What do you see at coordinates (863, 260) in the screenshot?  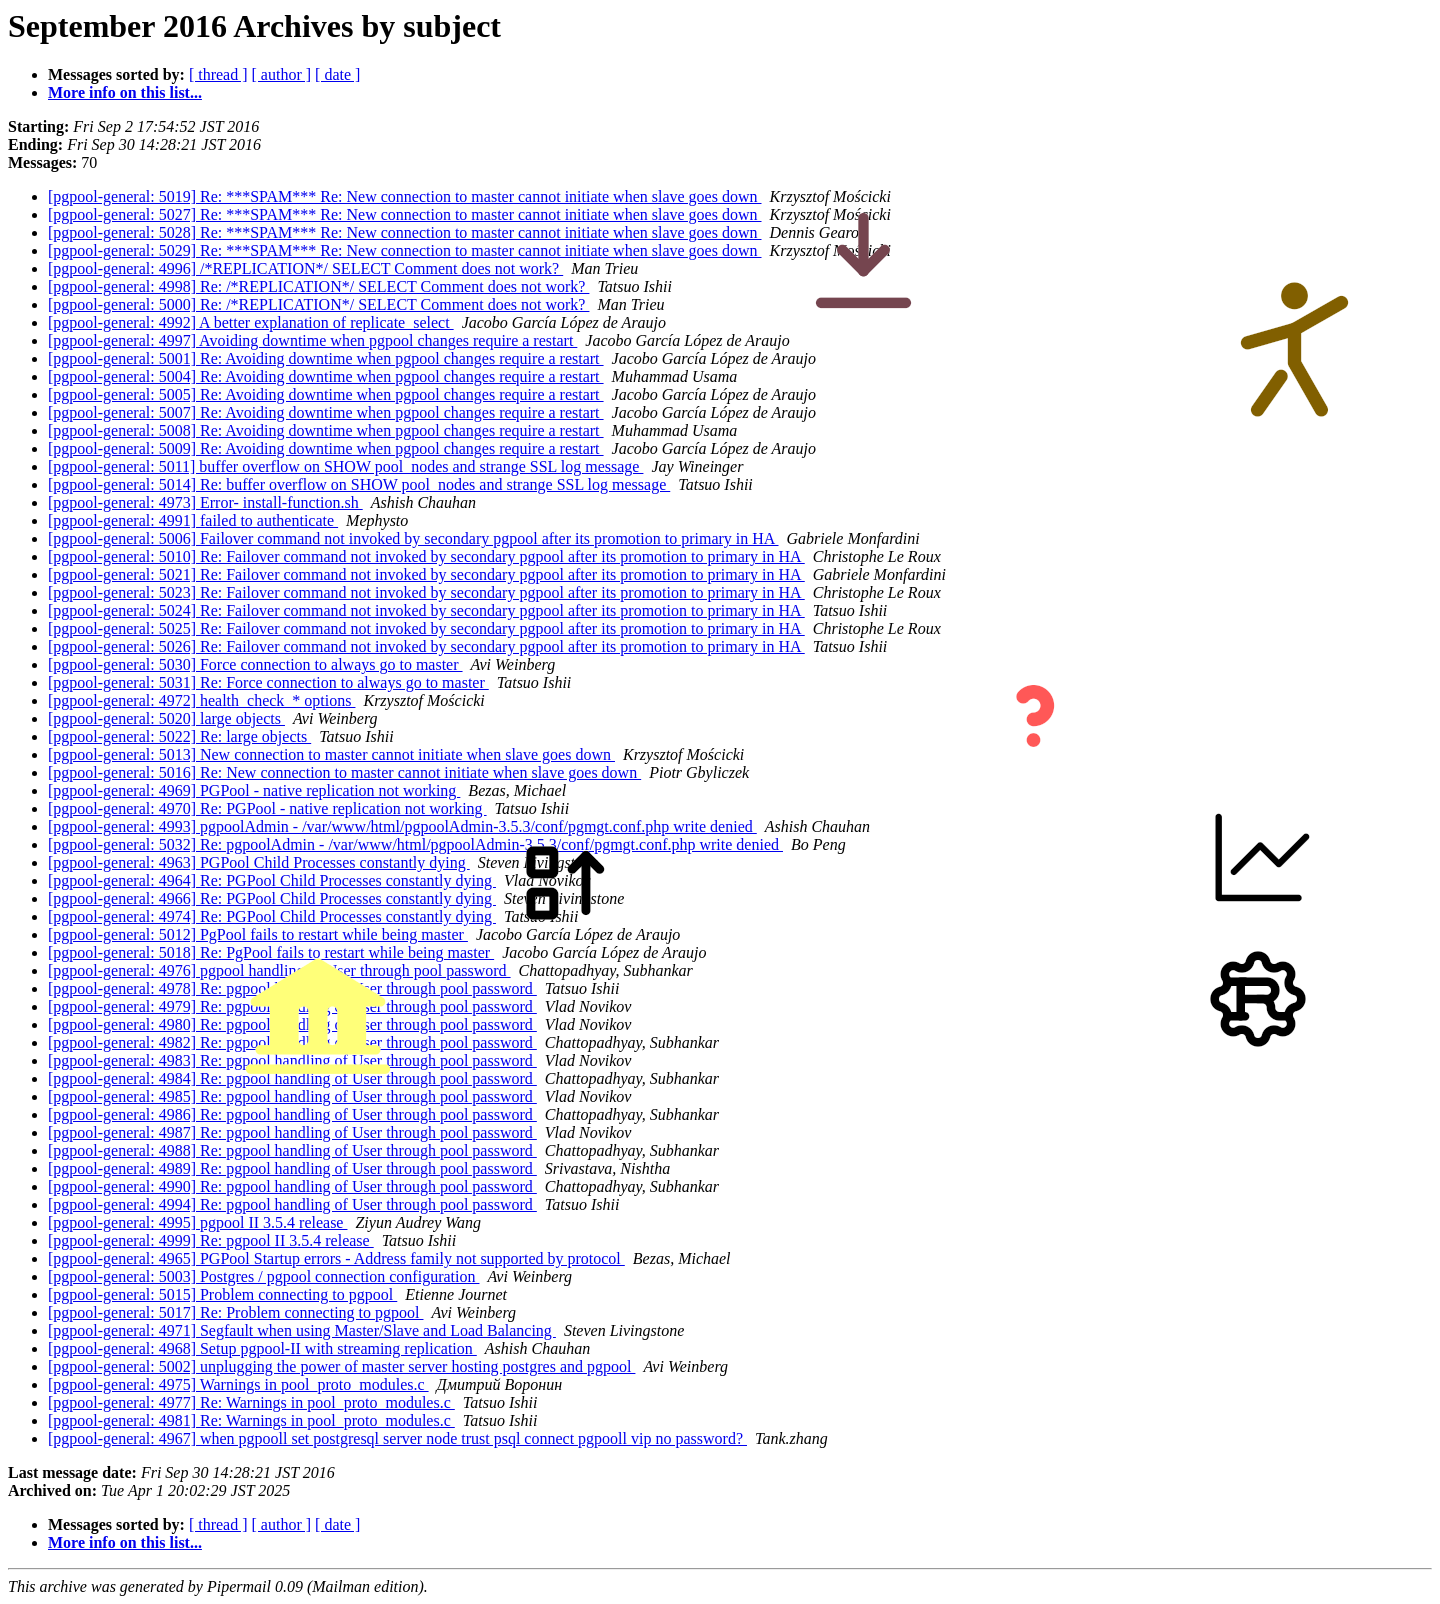 I see `download file to device` at bounding box center [863, 260].